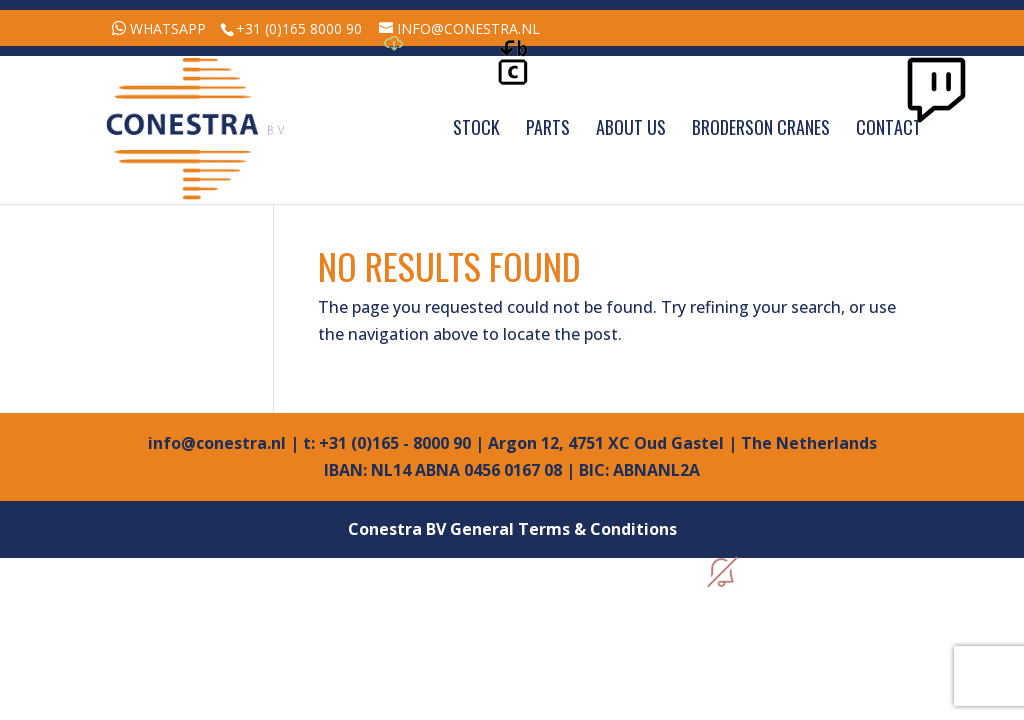 The height and width of the screenshot is (720, 1024). Describe the element at coordinates (393, 42) in the screenshot. I see `download file from cloud storage` at that location.